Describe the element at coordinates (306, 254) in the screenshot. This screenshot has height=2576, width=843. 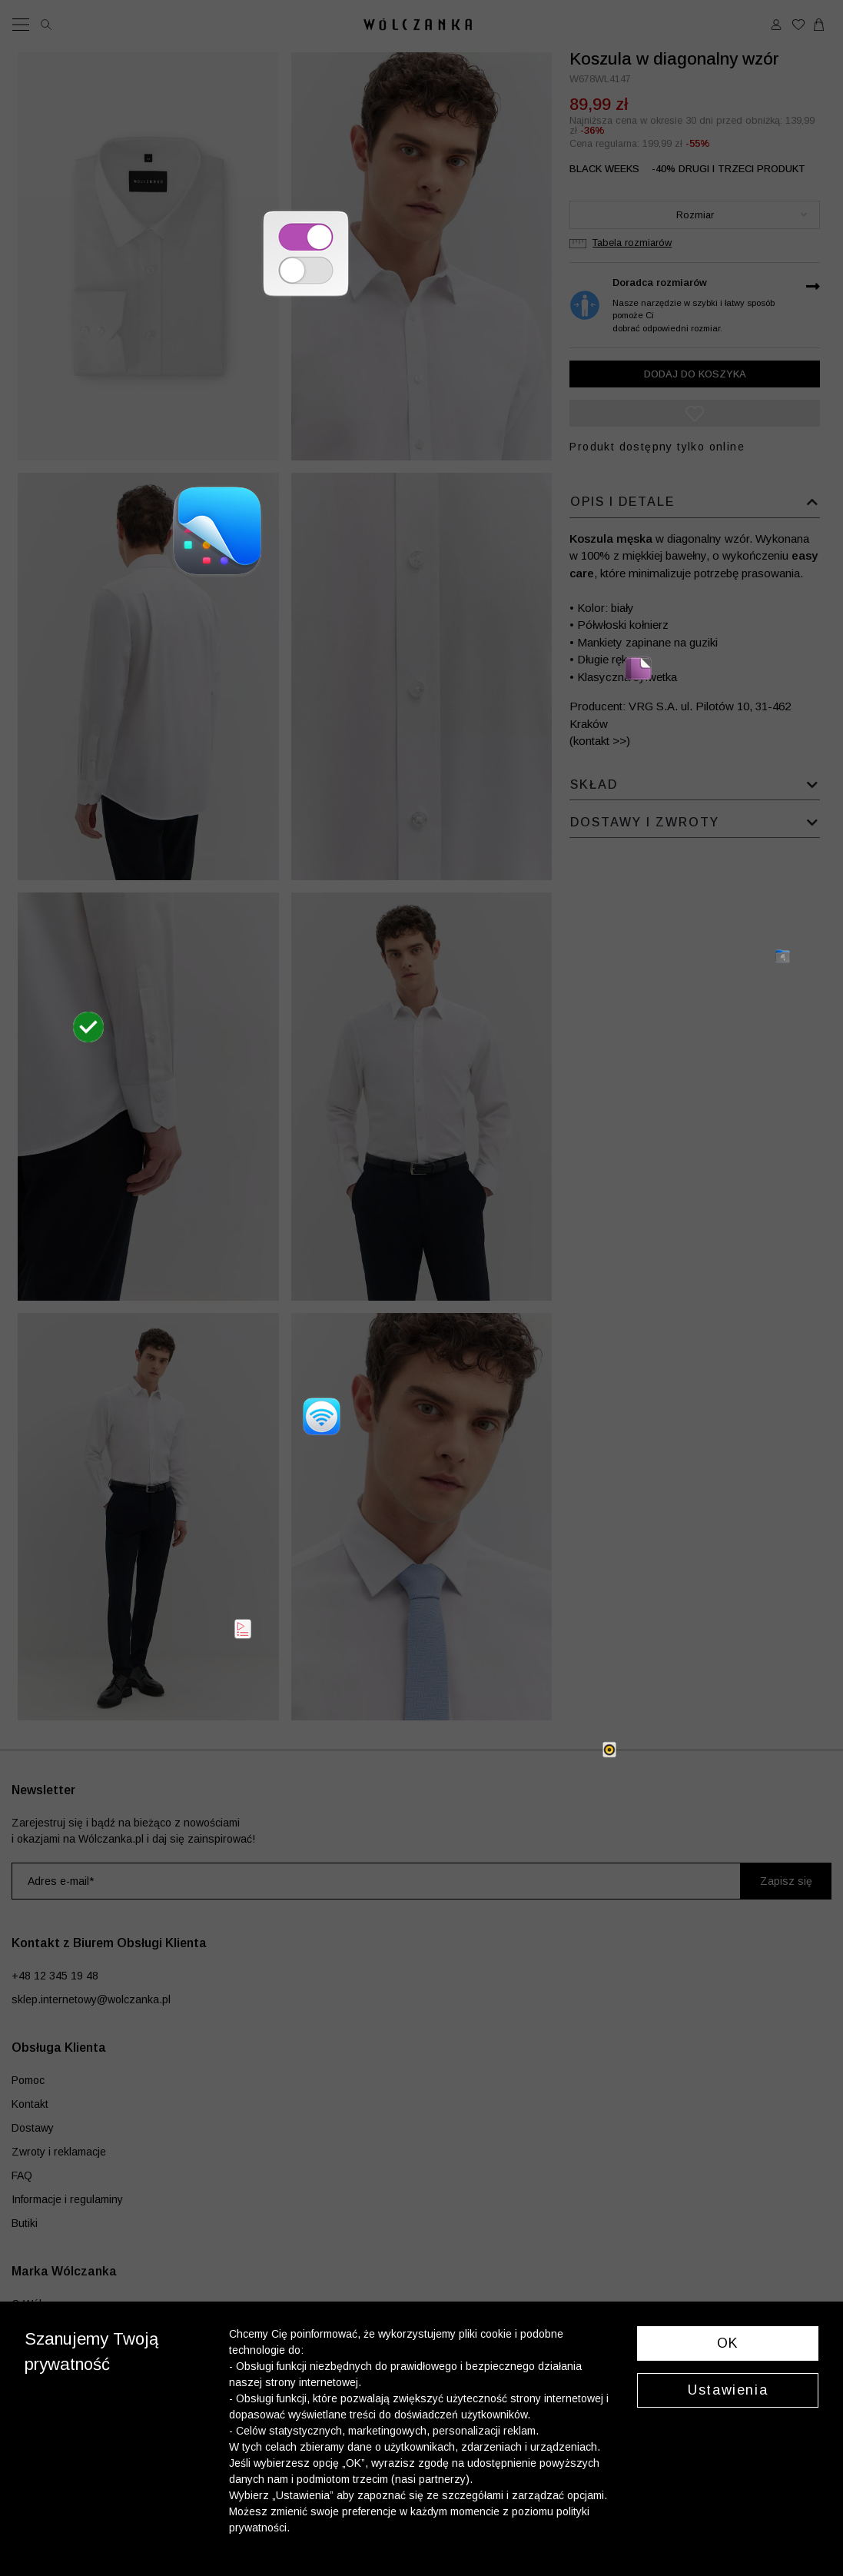
I see `open unity tweak tool settings` at that location.